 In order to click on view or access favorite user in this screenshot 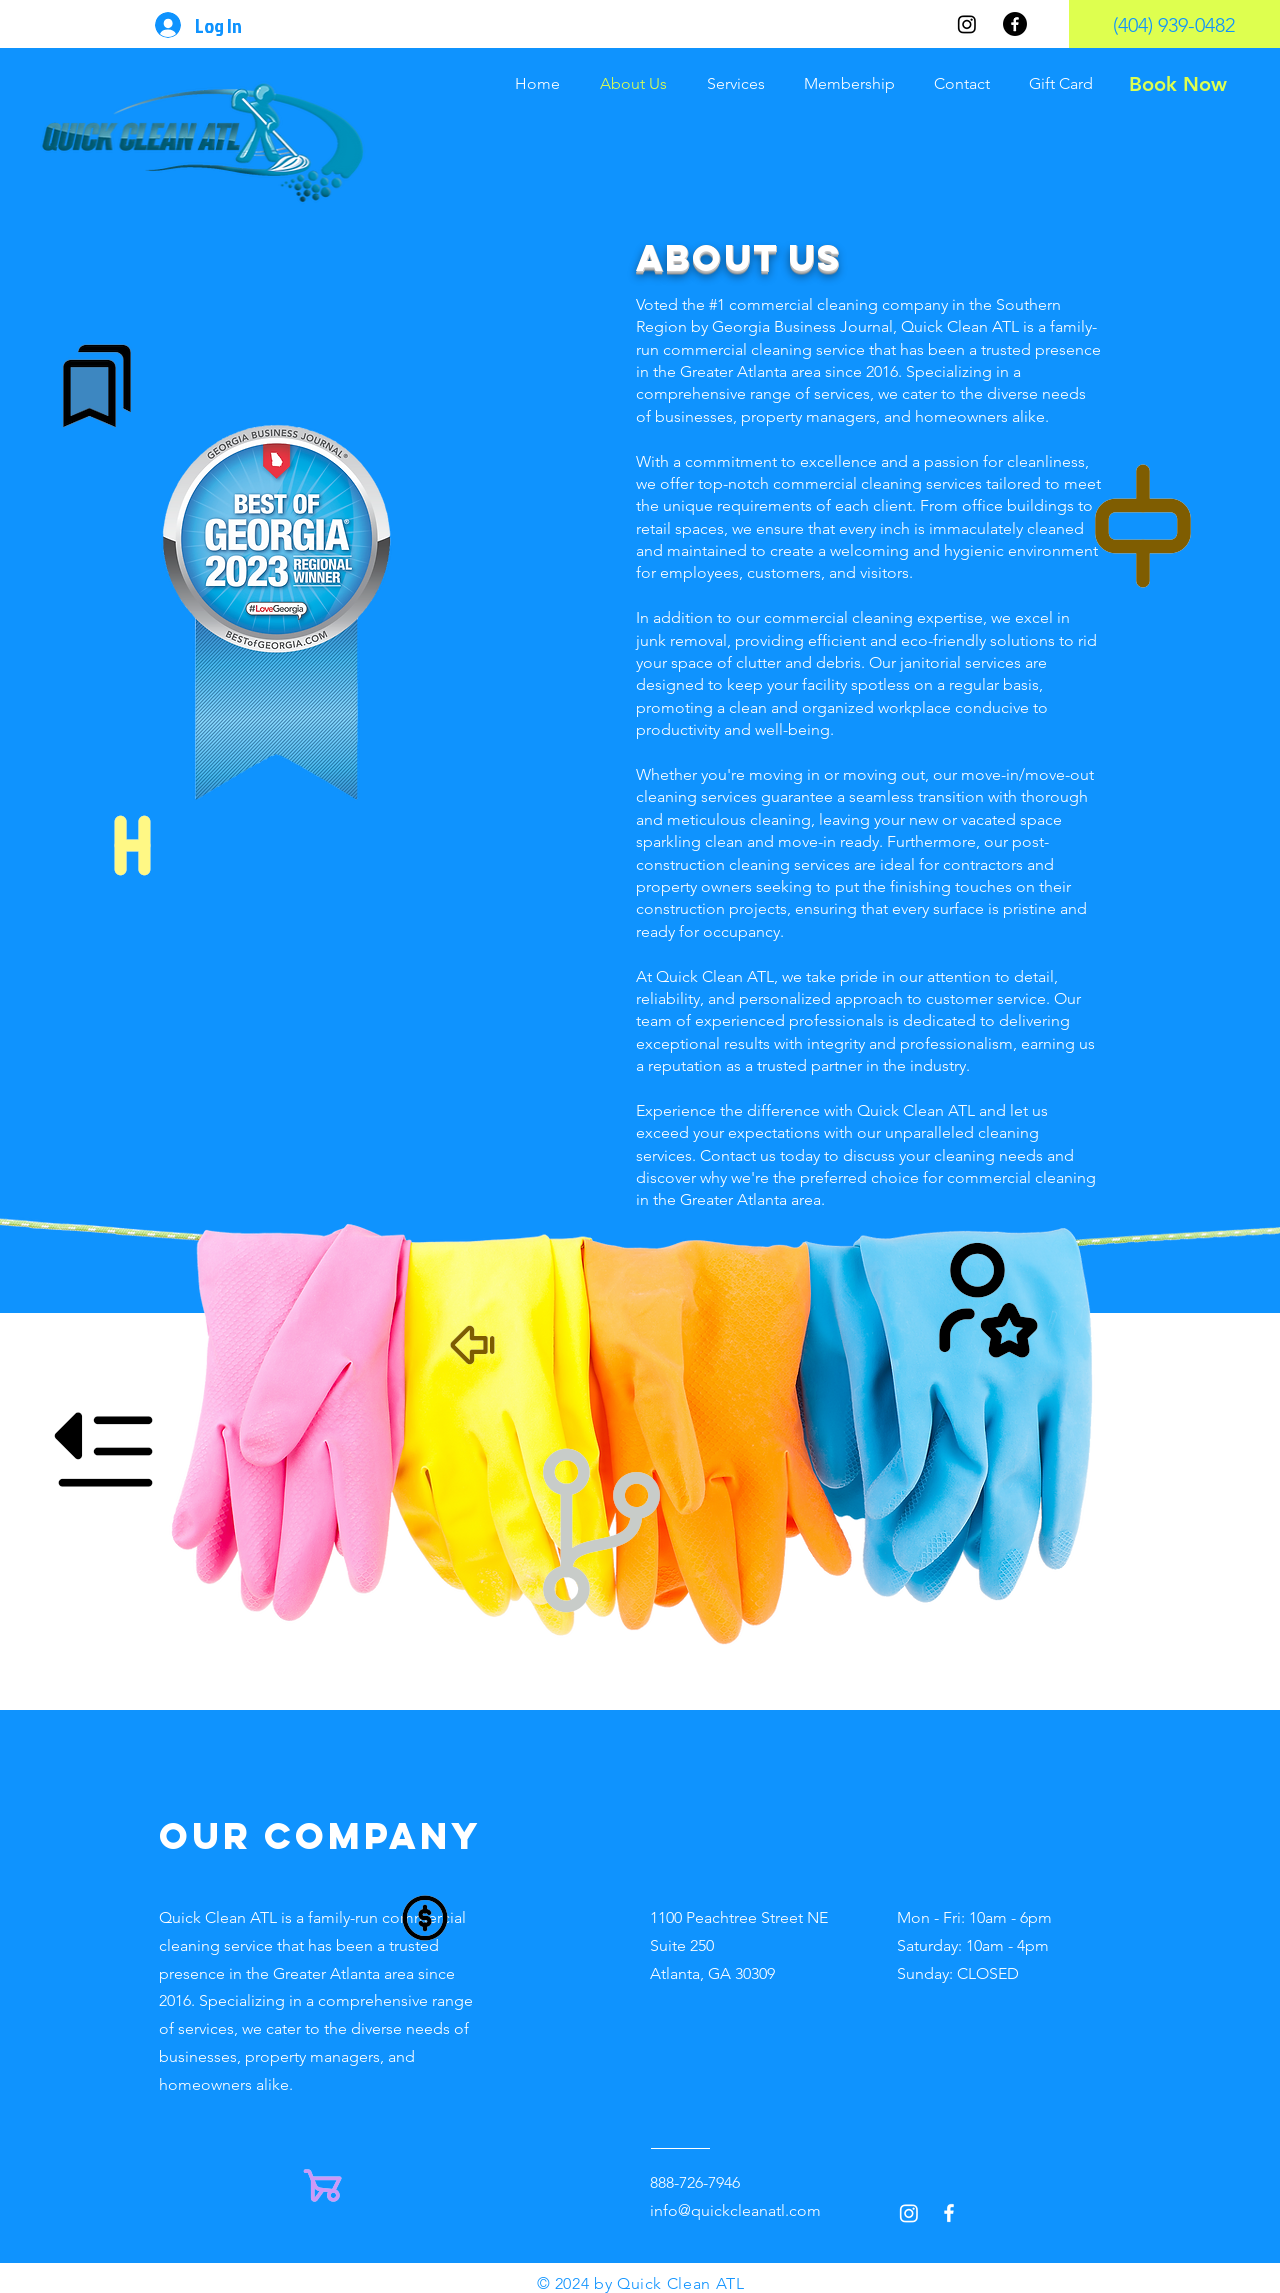, I will do `click(977, 1297)`.